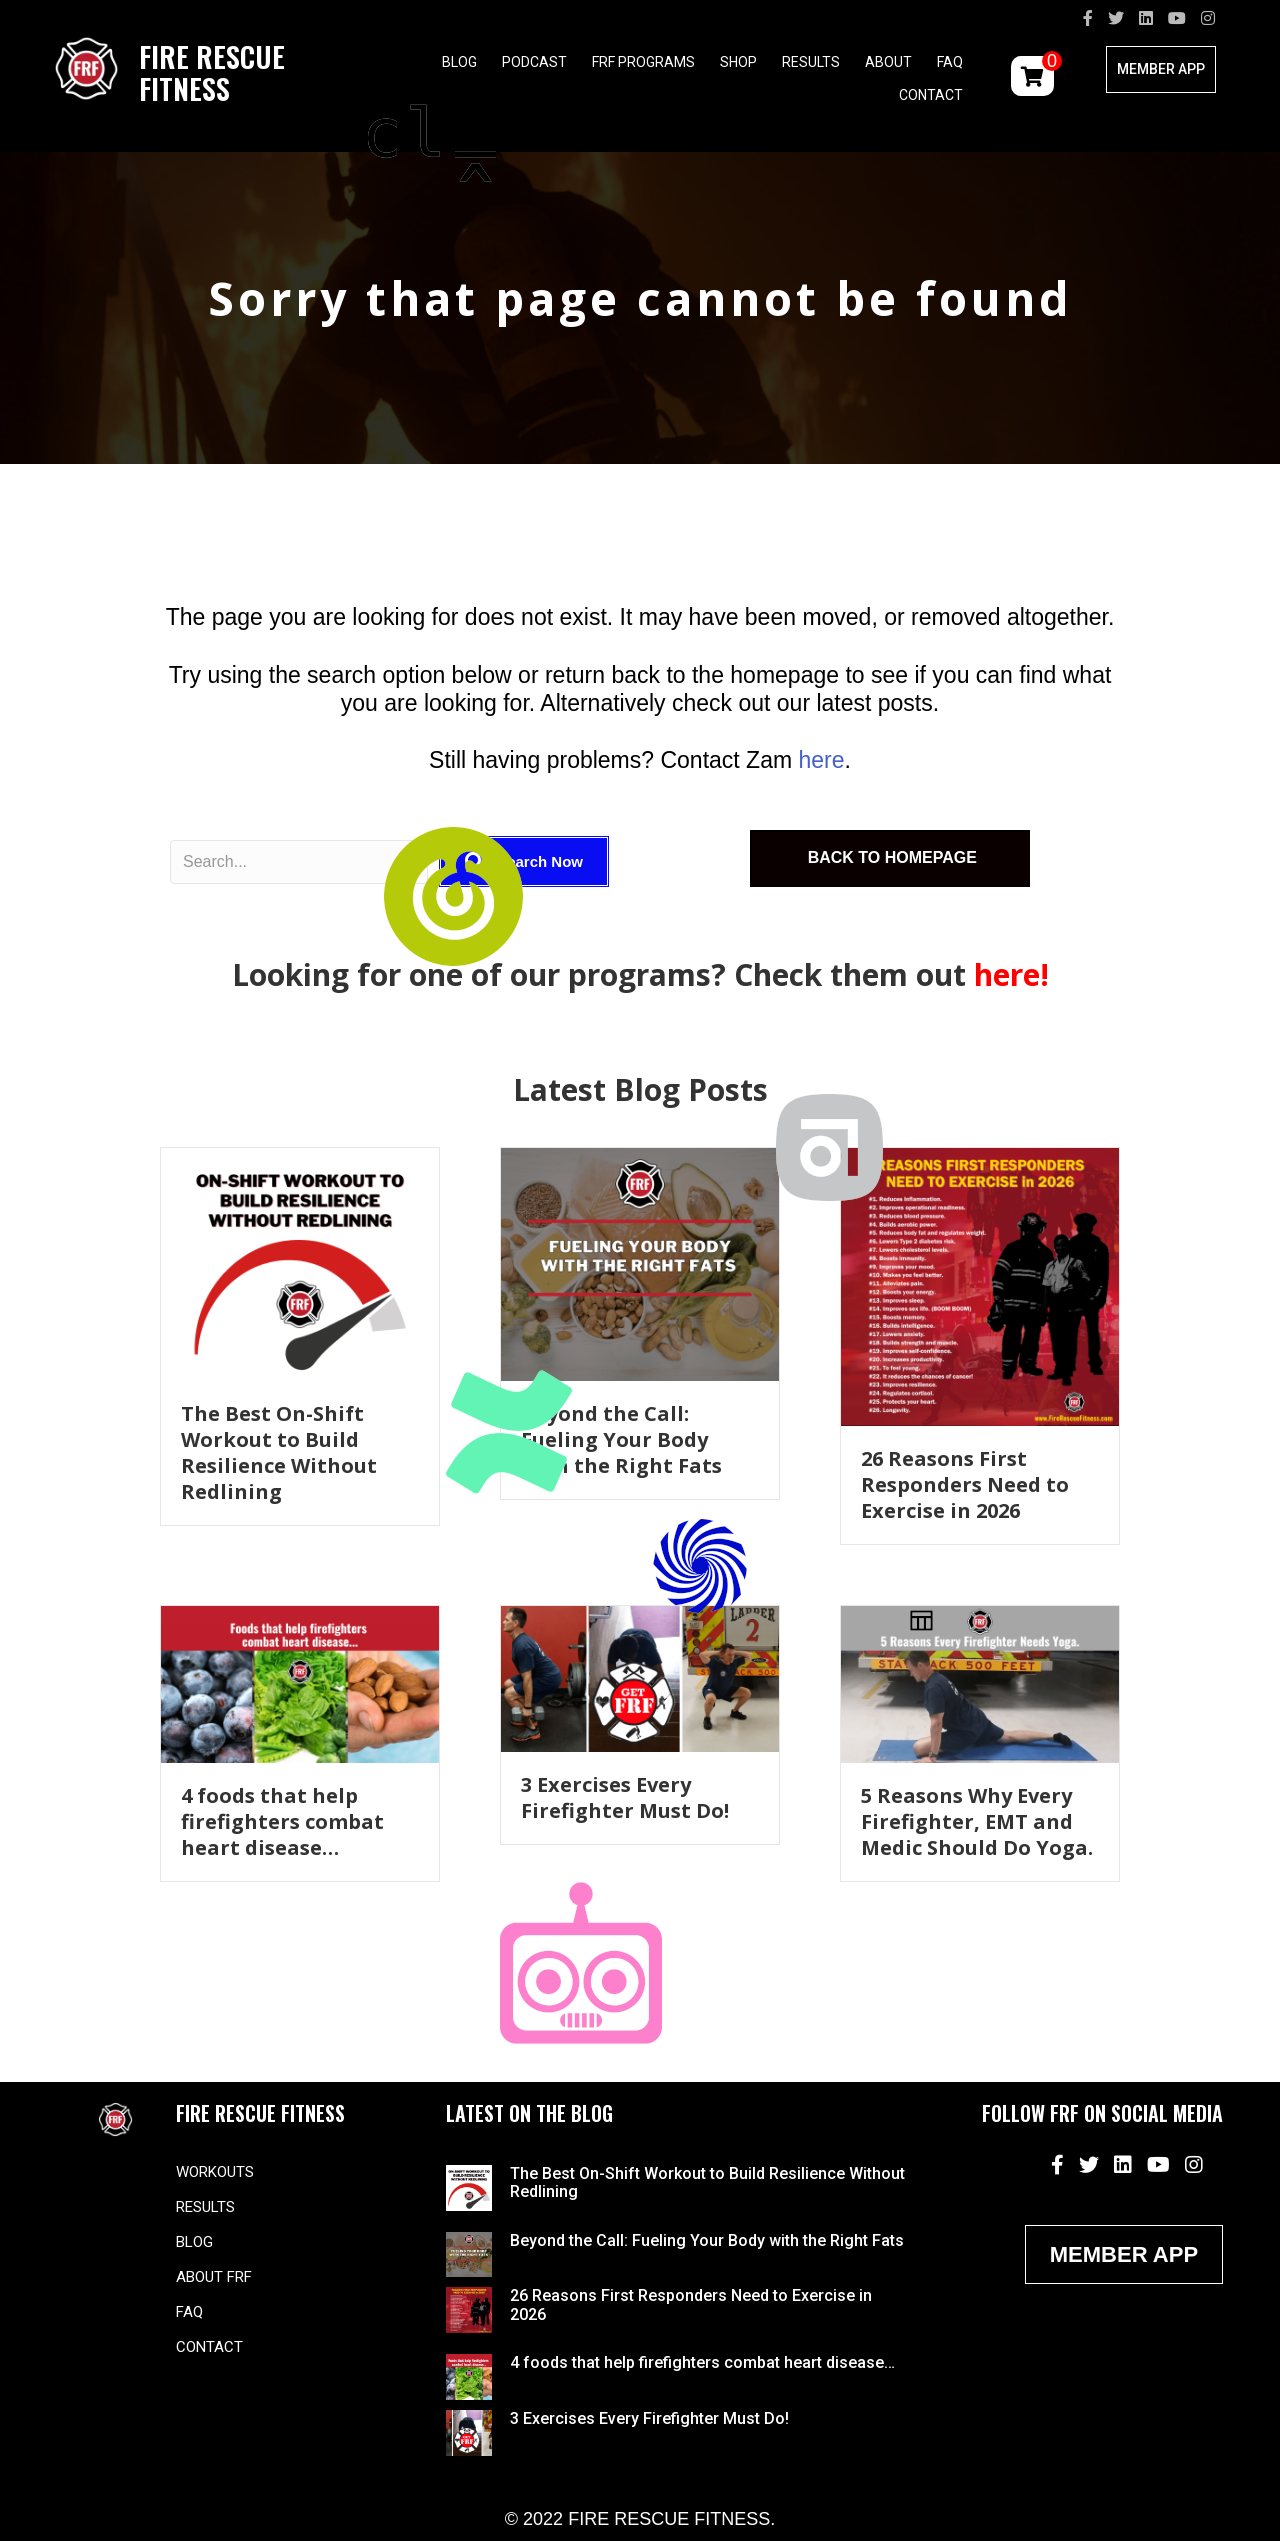 The width and height of the screenshot is (1280, 2541). Describe the element at coordinates (700, 1566) in the screenshot. I see `visit the MediaMarkt website or app` at that location.